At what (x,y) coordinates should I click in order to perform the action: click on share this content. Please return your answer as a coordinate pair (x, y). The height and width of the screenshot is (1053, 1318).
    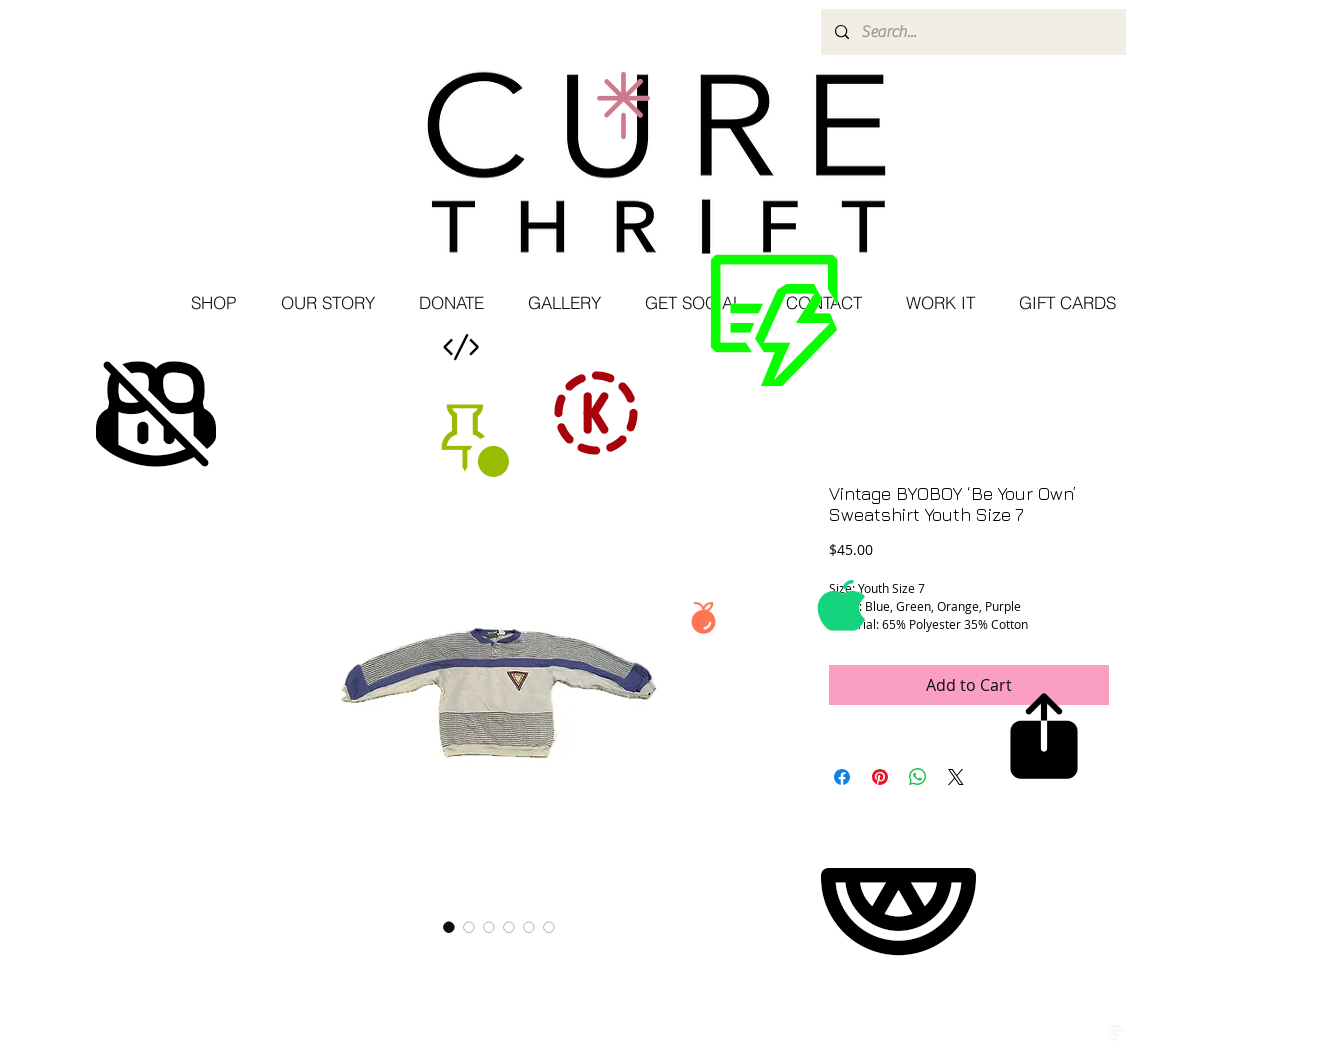
    Looking at the image, I should click on (1044, 736).